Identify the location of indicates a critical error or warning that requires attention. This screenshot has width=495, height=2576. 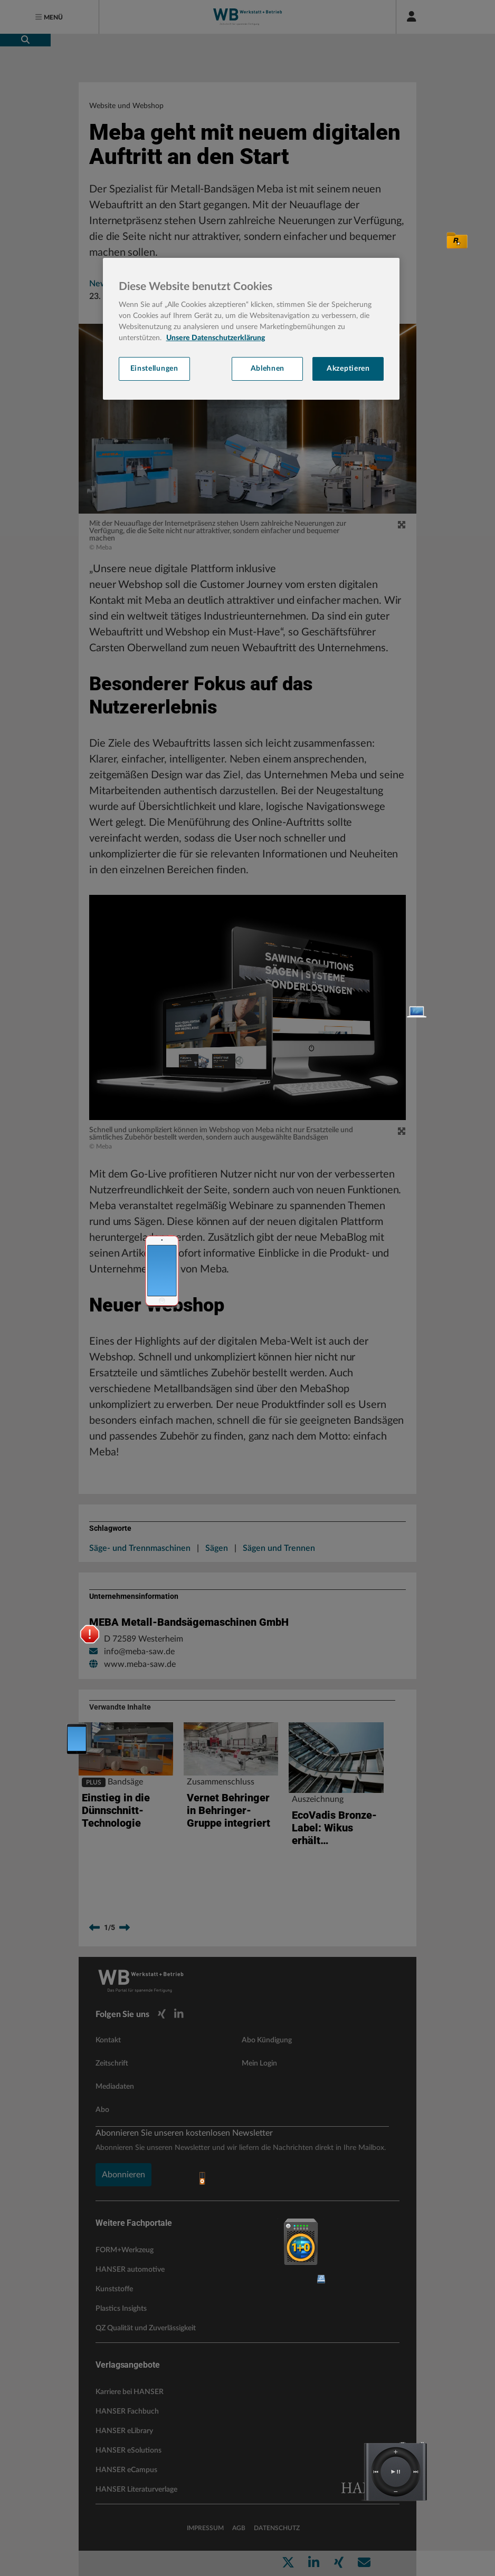
(90, 1634).